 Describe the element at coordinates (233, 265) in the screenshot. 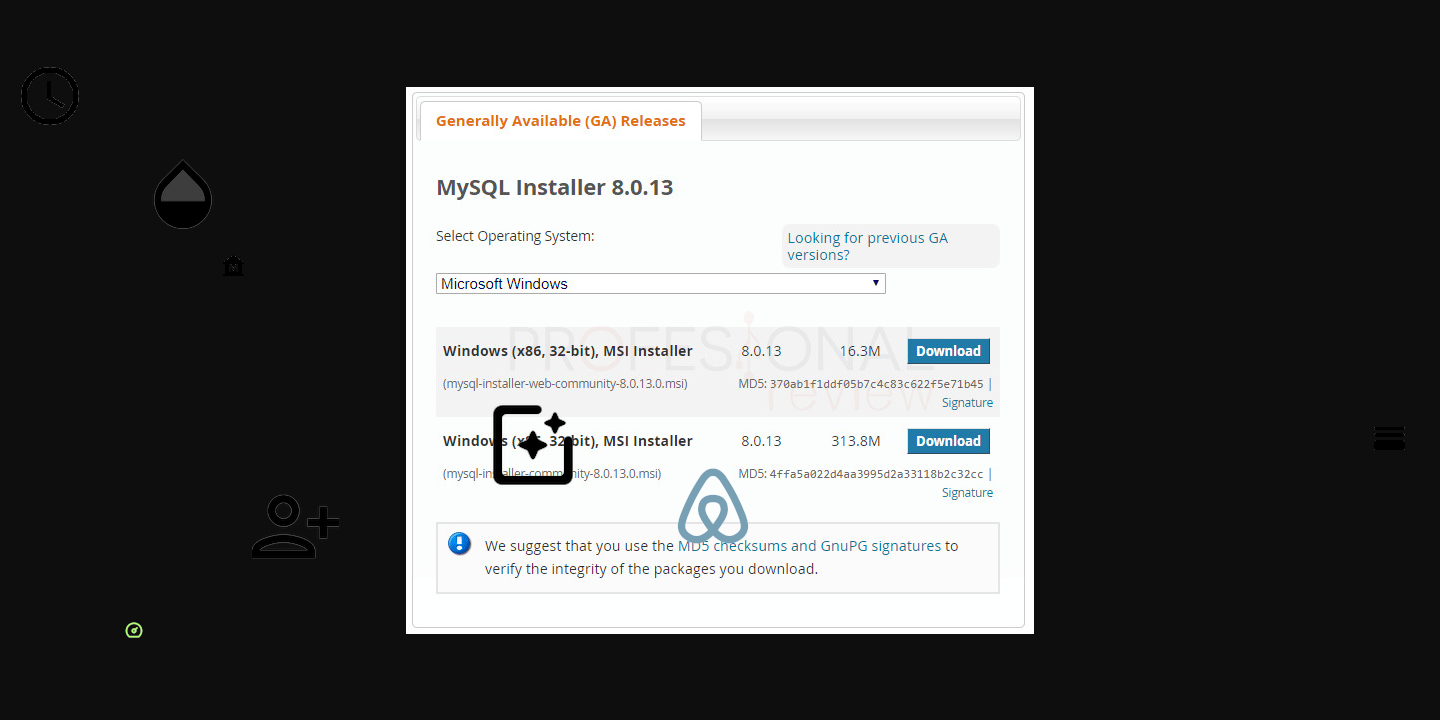

I see `view nearby museums on the map` at that location.